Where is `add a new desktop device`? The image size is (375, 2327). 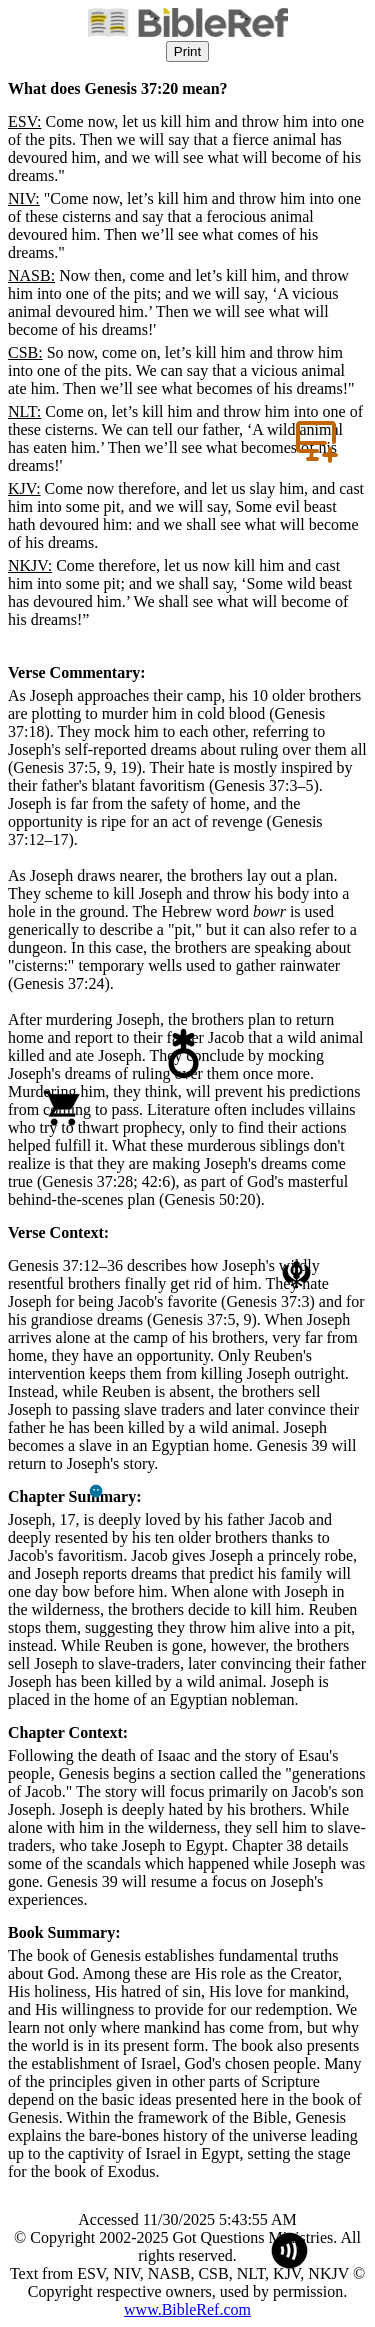 add a new desktop device is located at coordinates (316, 441).